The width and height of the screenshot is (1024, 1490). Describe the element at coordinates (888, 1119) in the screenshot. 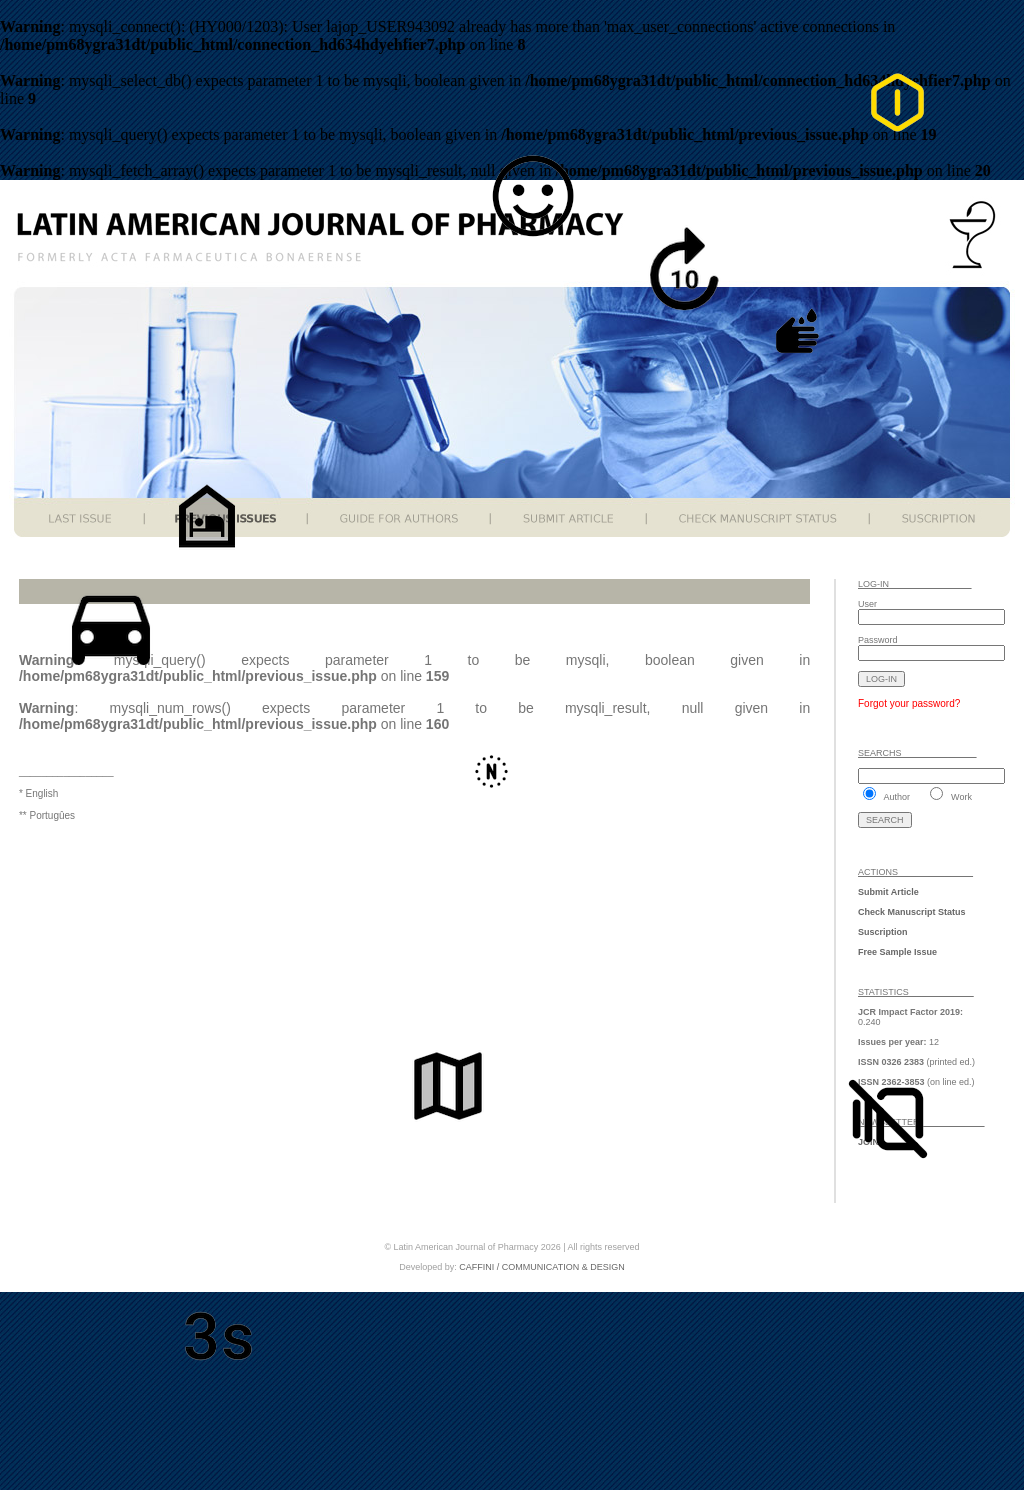

I see `version history unavailable` at that location.